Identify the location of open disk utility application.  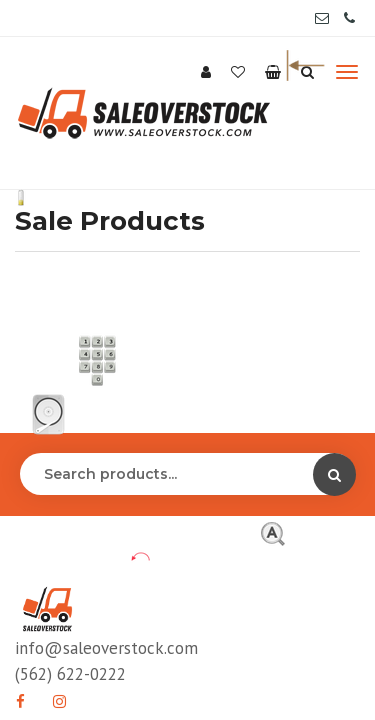
(48, 414).